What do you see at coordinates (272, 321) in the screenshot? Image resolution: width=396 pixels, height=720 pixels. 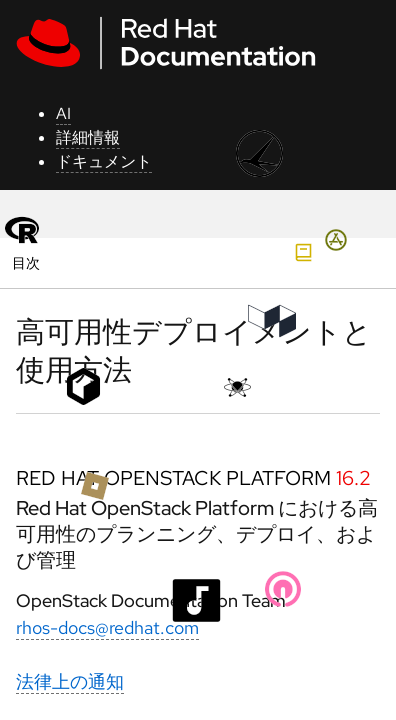 I see `open Buildkite CI/CD dashboard` at bounding box center [272, 321].